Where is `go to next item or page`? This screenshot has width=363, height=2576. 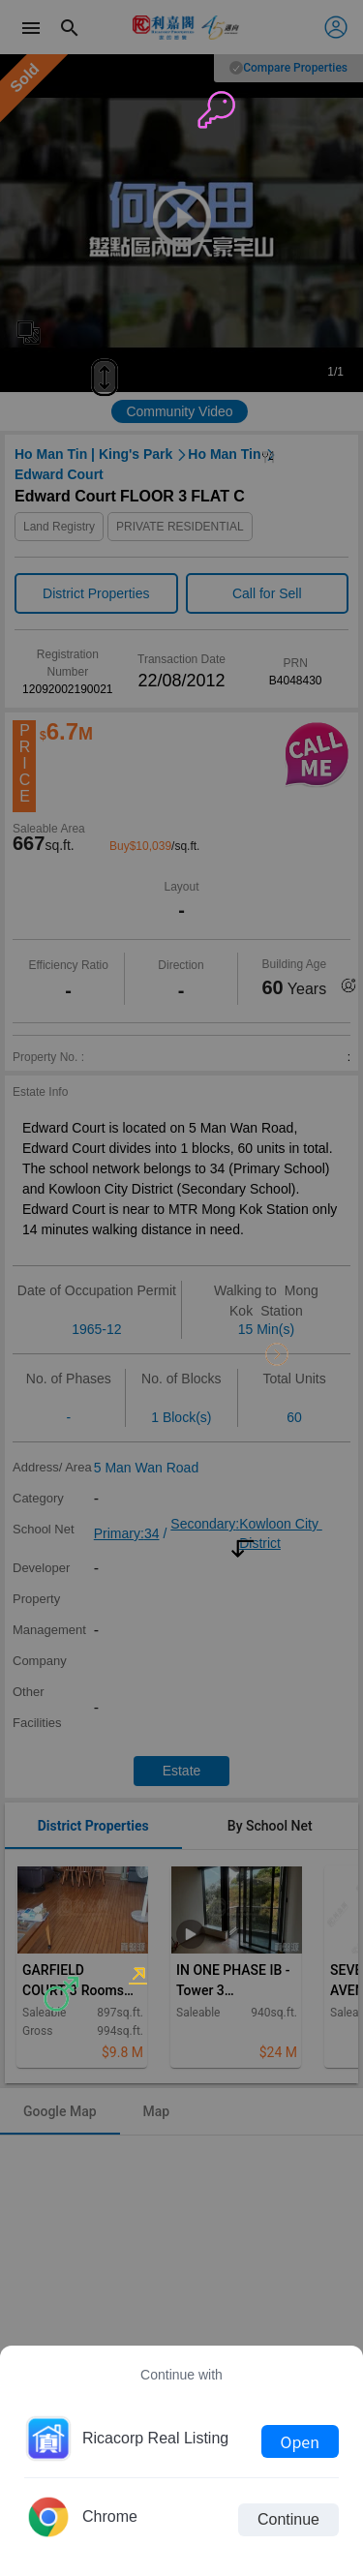 go to next item or page is located at coordinates (277, 1354).